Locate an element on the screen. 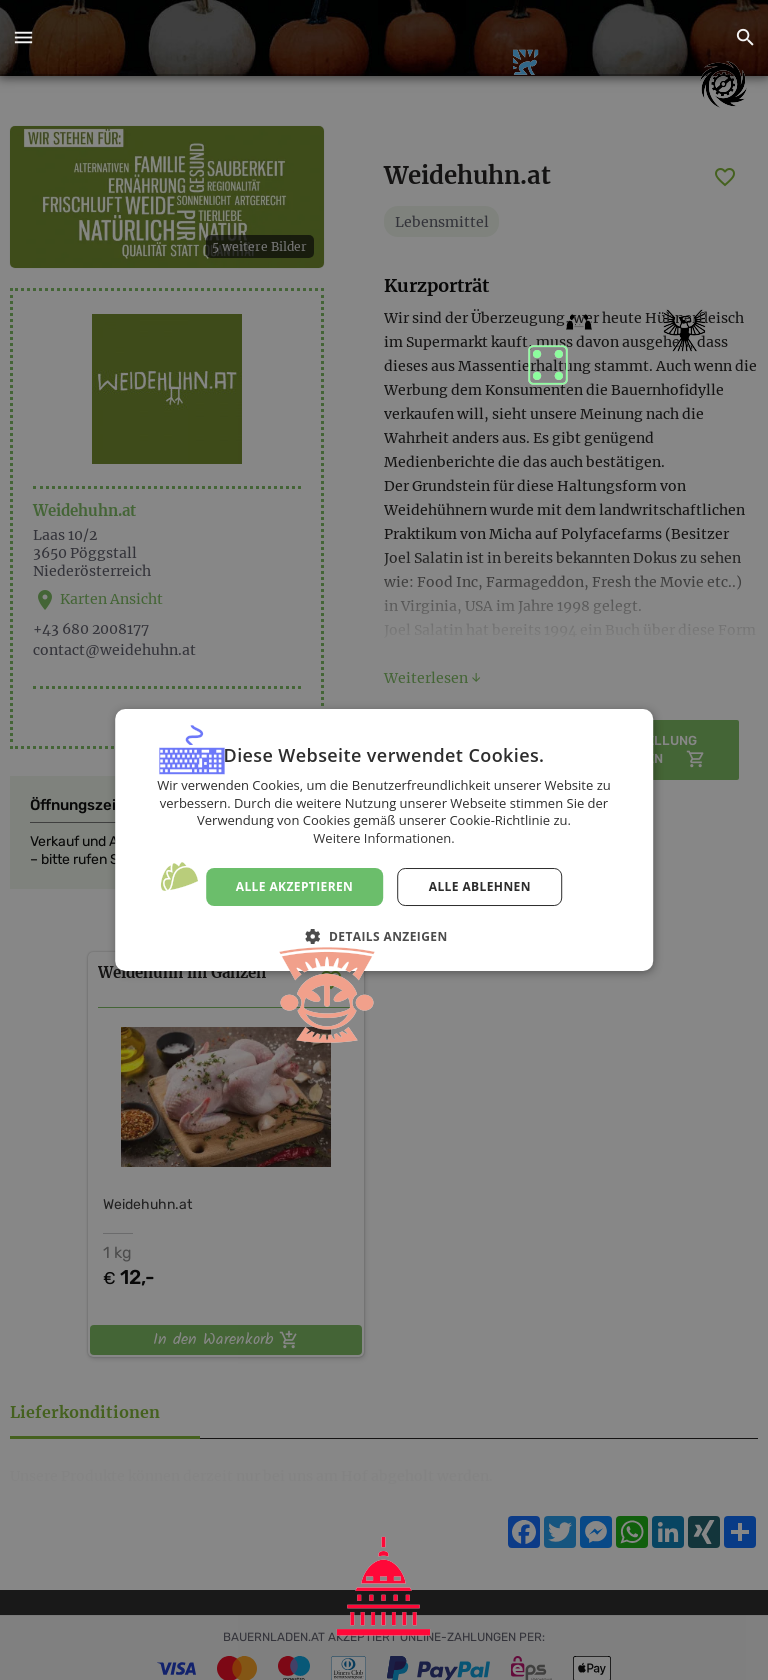 The image size is (768, 1680). open on-screen keyboard is located at coordinates (192, 761).